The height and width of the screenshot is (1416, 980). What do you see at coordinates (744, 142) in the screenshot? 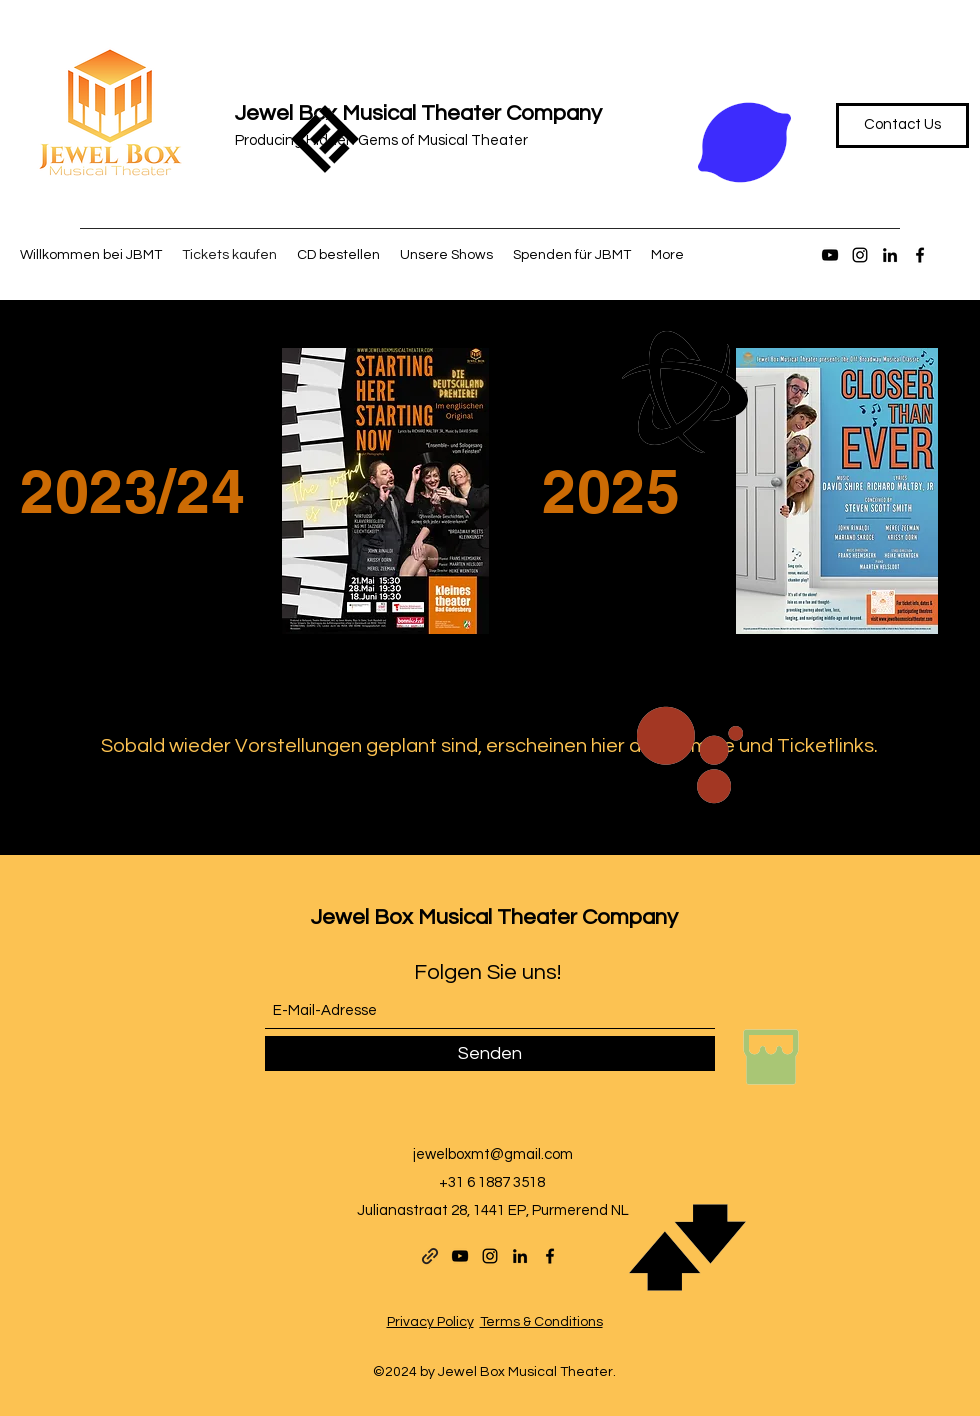
I see `HelloFresh app or website logo` at bounding box center [744, 142].